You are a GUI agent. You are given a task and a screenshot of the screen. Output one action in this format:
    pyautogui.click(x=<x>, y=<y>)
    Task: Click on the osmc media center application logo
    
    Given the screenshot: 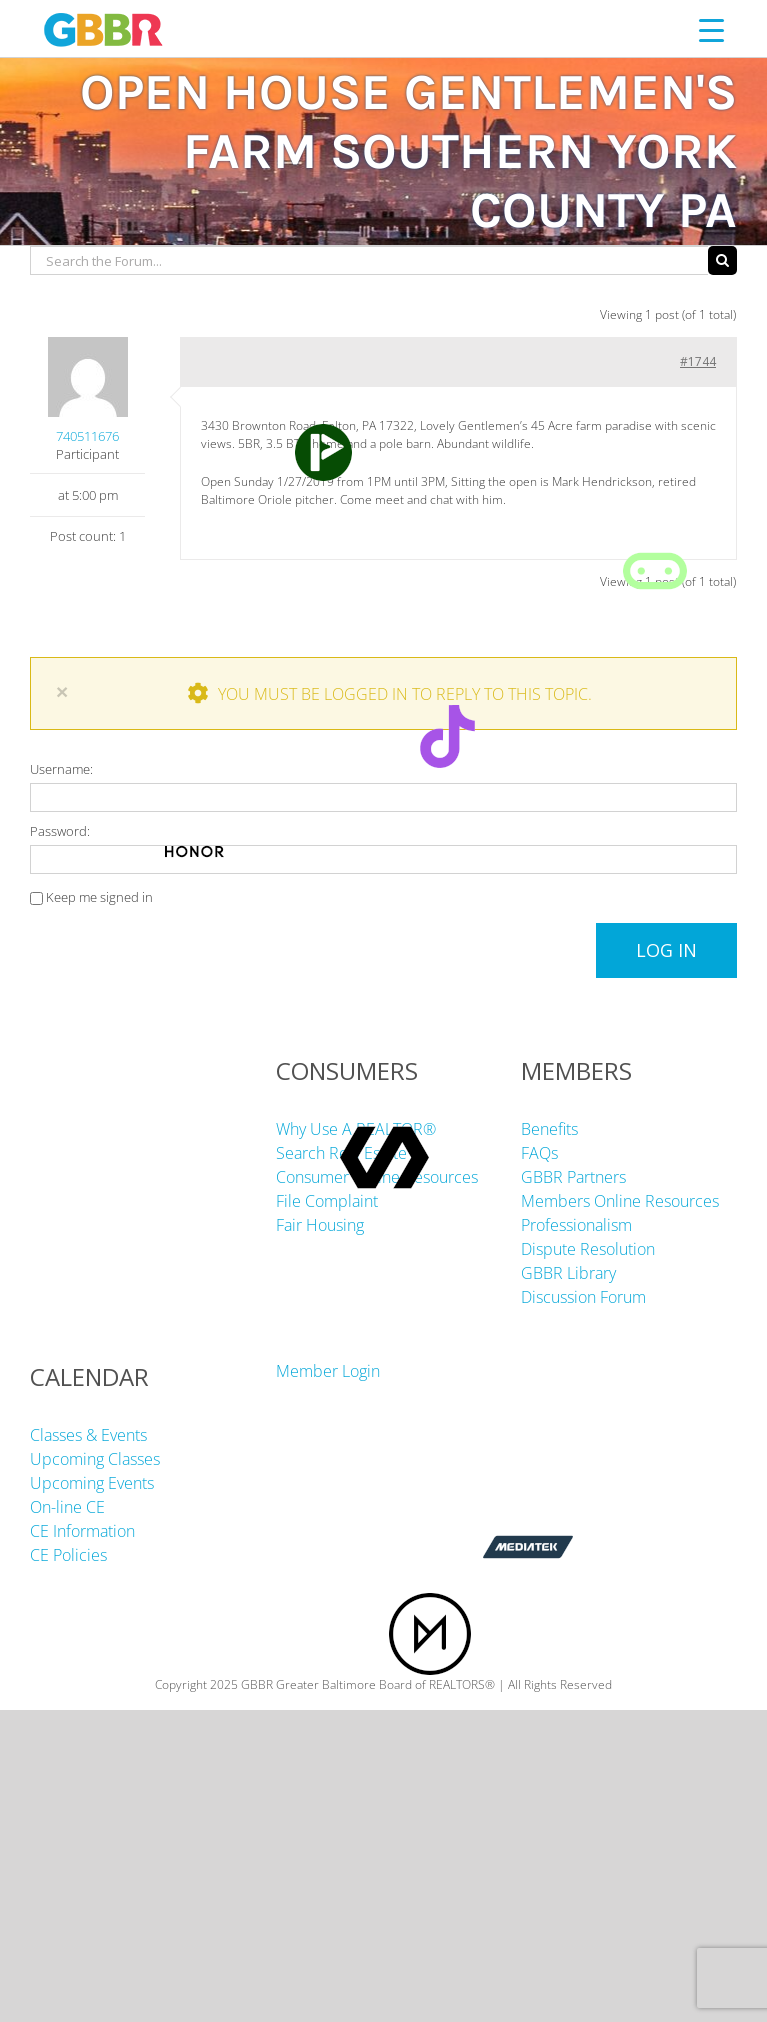 What is the action you would take?
    pyautogui.click(x=430, y=1634)
    